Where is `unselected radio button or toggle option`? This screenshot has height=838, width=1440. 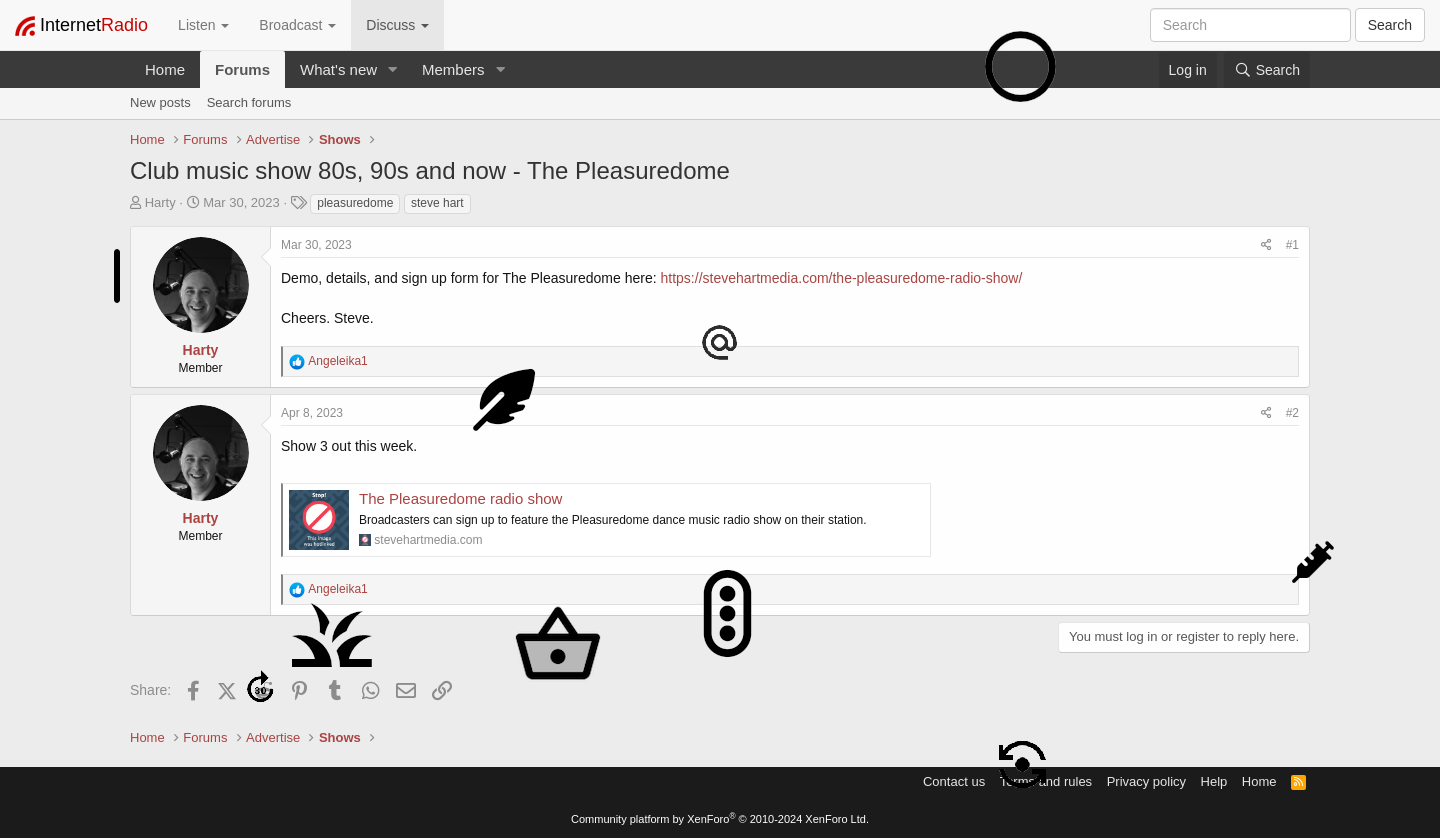
unselected radio button or toggle option is located at coordinates (1020, 66).